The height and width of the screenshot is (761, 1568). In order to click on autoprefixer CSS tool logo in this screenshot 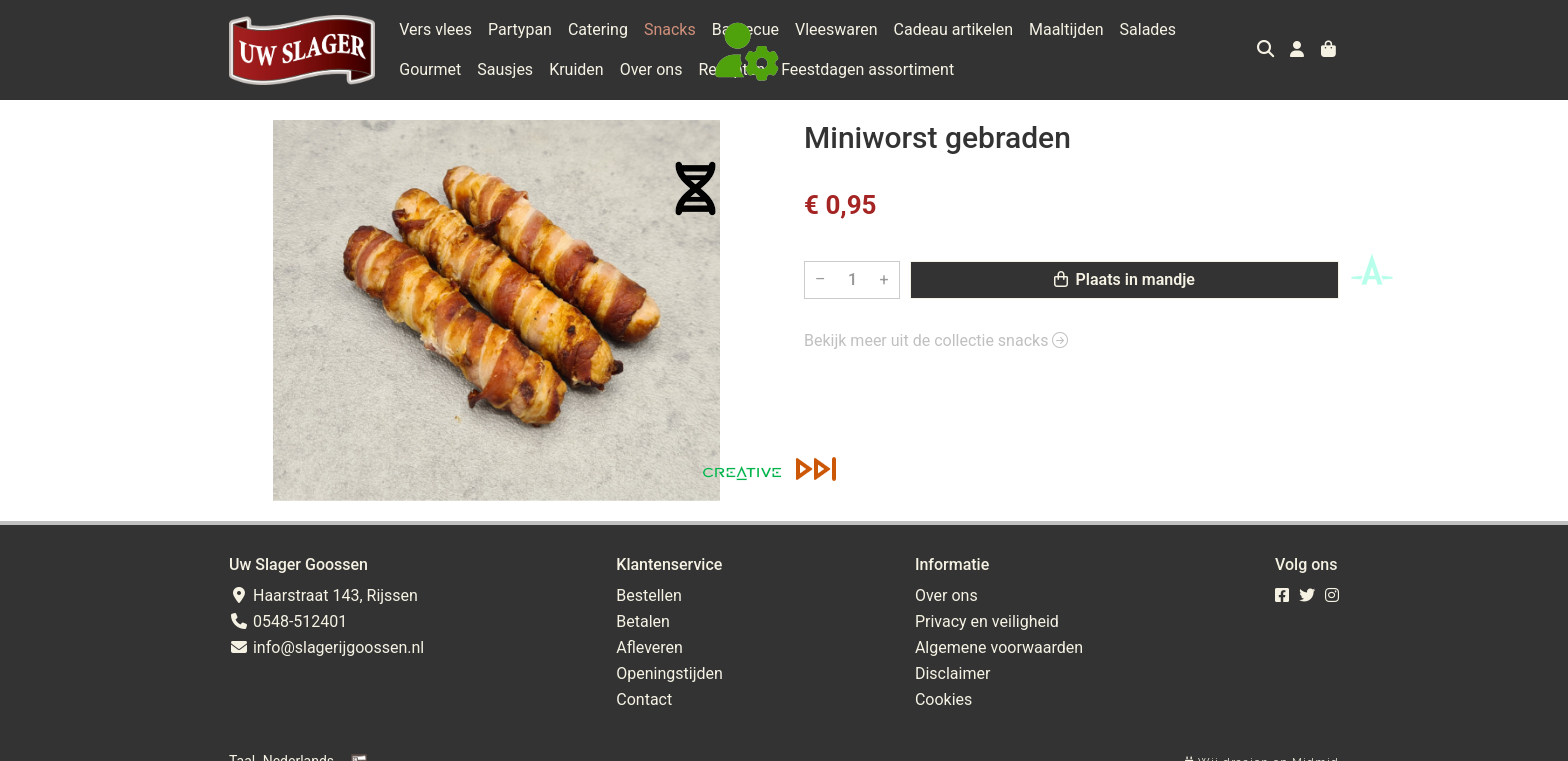, I will do `click(1372, 269)`.